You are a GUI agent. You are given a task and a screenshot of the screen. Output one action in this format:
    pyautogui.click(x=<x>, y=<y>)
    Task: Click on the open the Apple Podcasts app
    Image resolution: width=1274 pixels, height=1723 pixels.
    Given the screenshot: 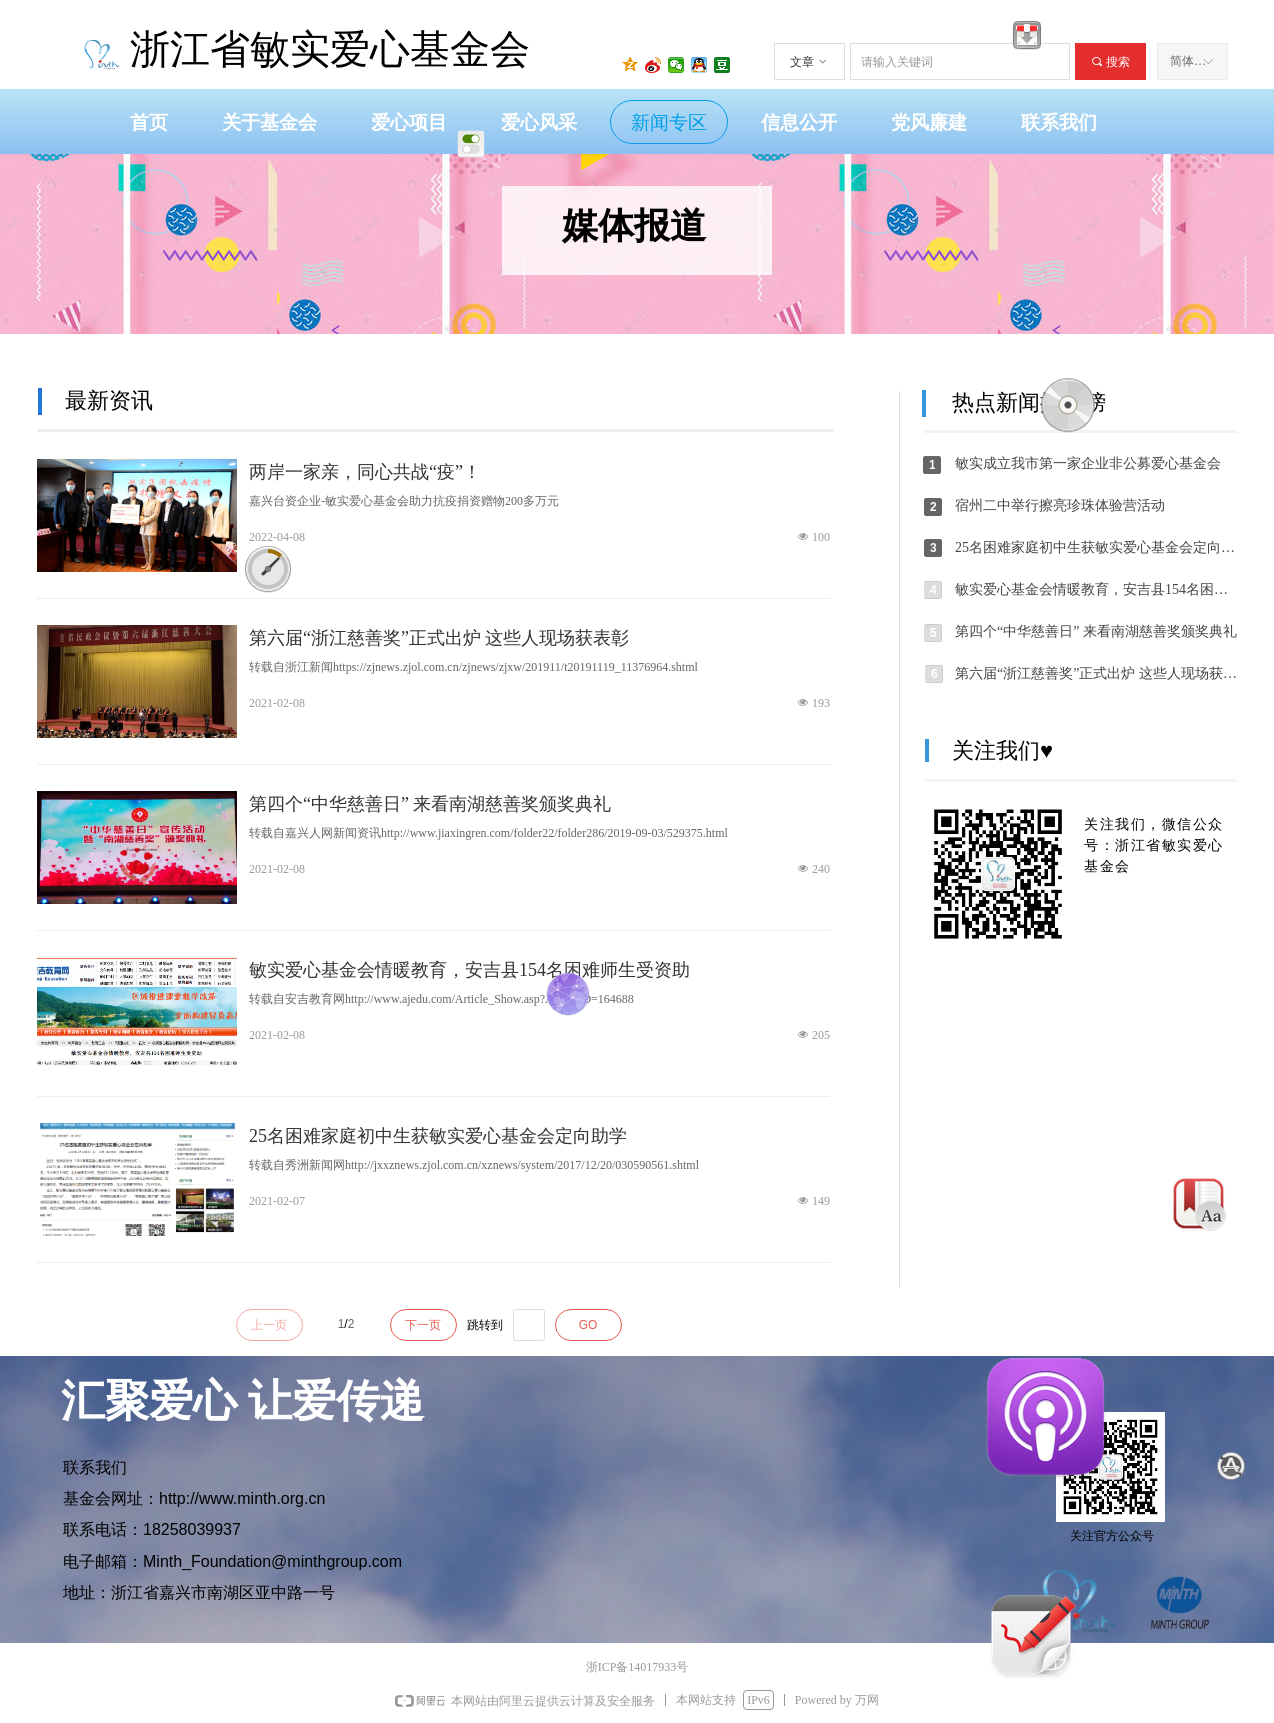 What is the action you would take?
    pyautogui.click(x=1045, y=1416)
    